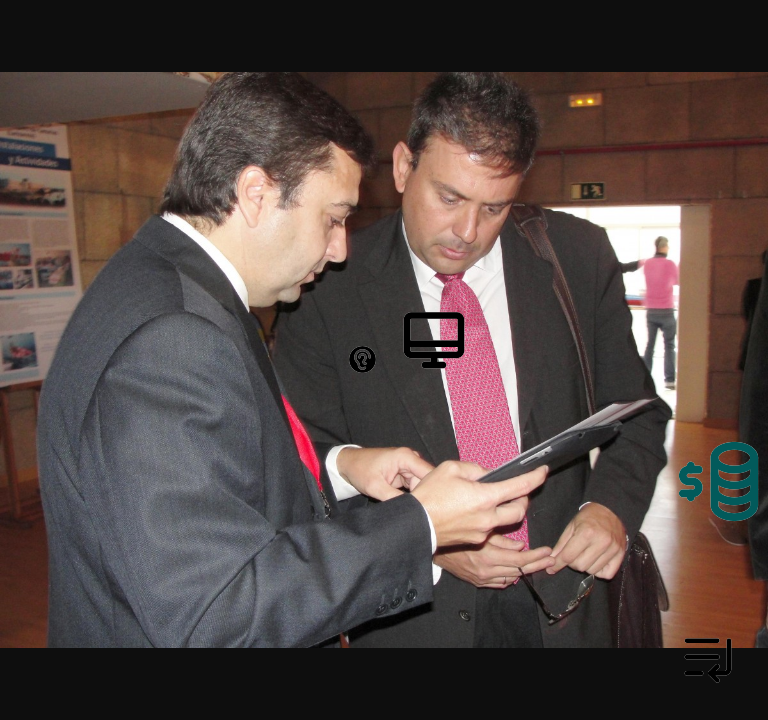 The image size is (768, 720). Describe the element at coordinates (434, 338) in the screenshot. I see `switch to desktop view` at that location.